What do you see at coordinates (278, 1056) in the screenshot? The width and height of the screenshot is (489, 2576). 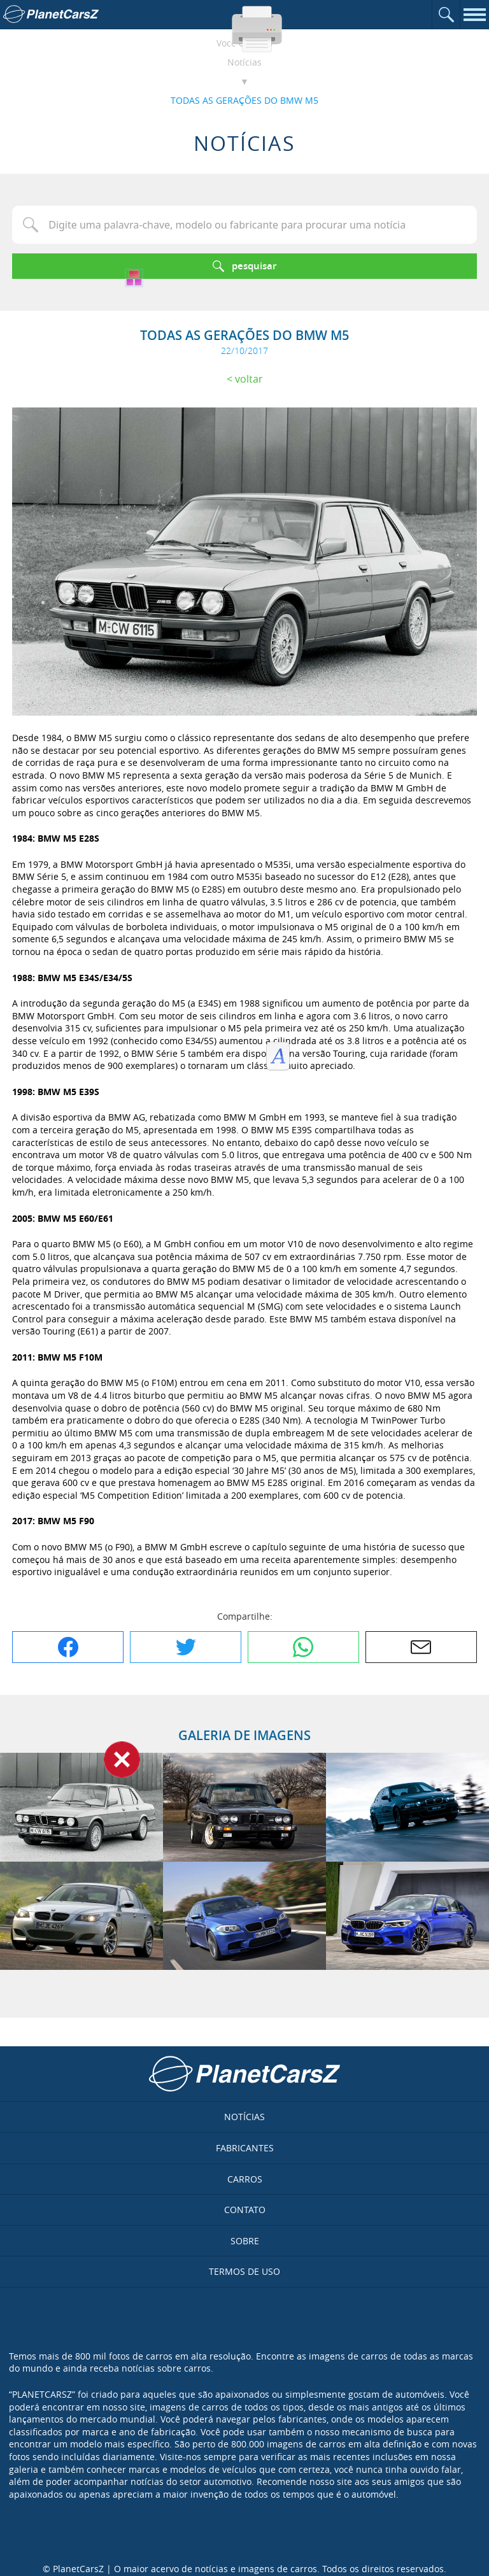 I see `an OpenType font file` at bounding box center [278, 1056].